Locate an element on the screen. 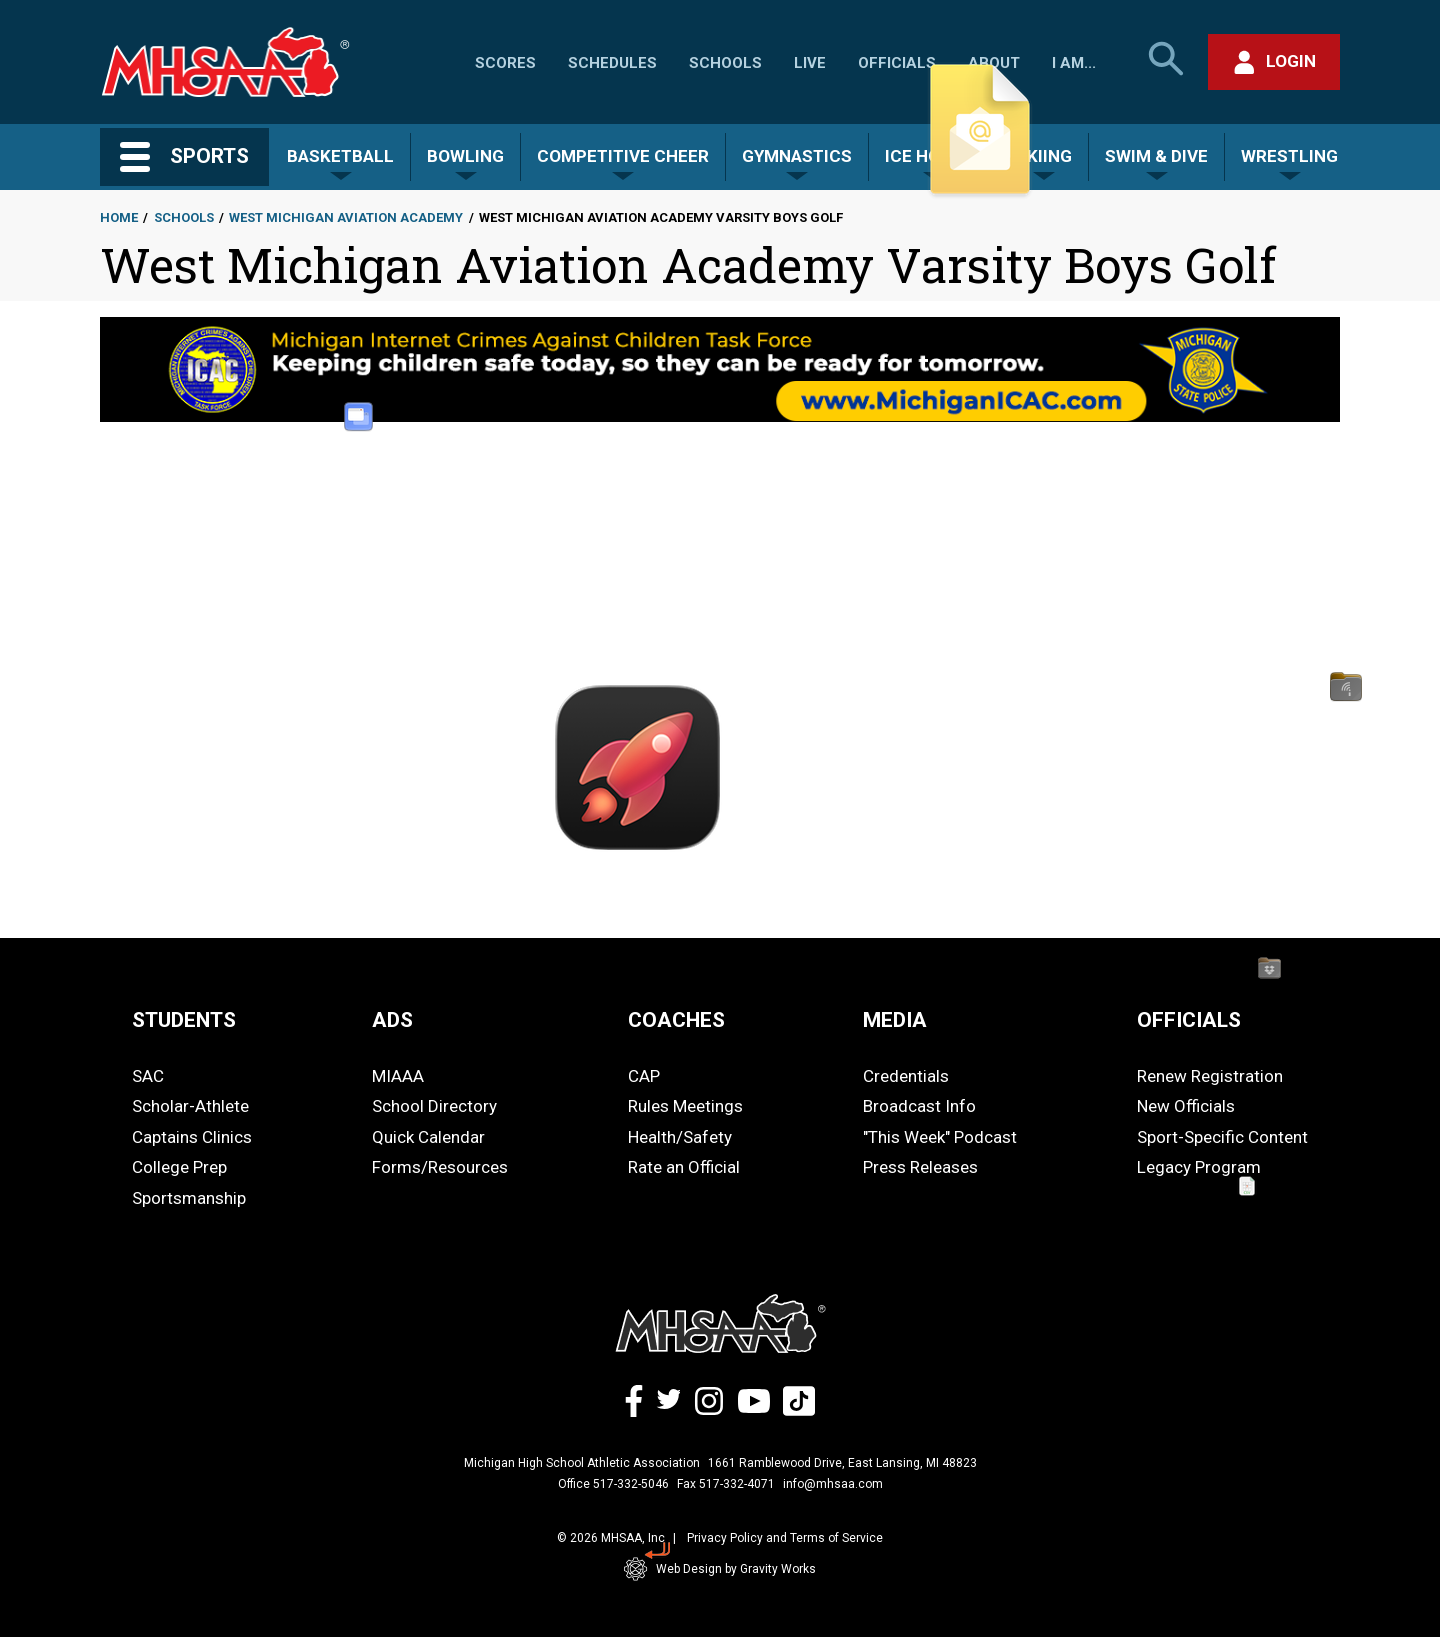 The height and width of the screenshot is (1638, 1440). mbox email archive file is located at coordinates (980, 129).